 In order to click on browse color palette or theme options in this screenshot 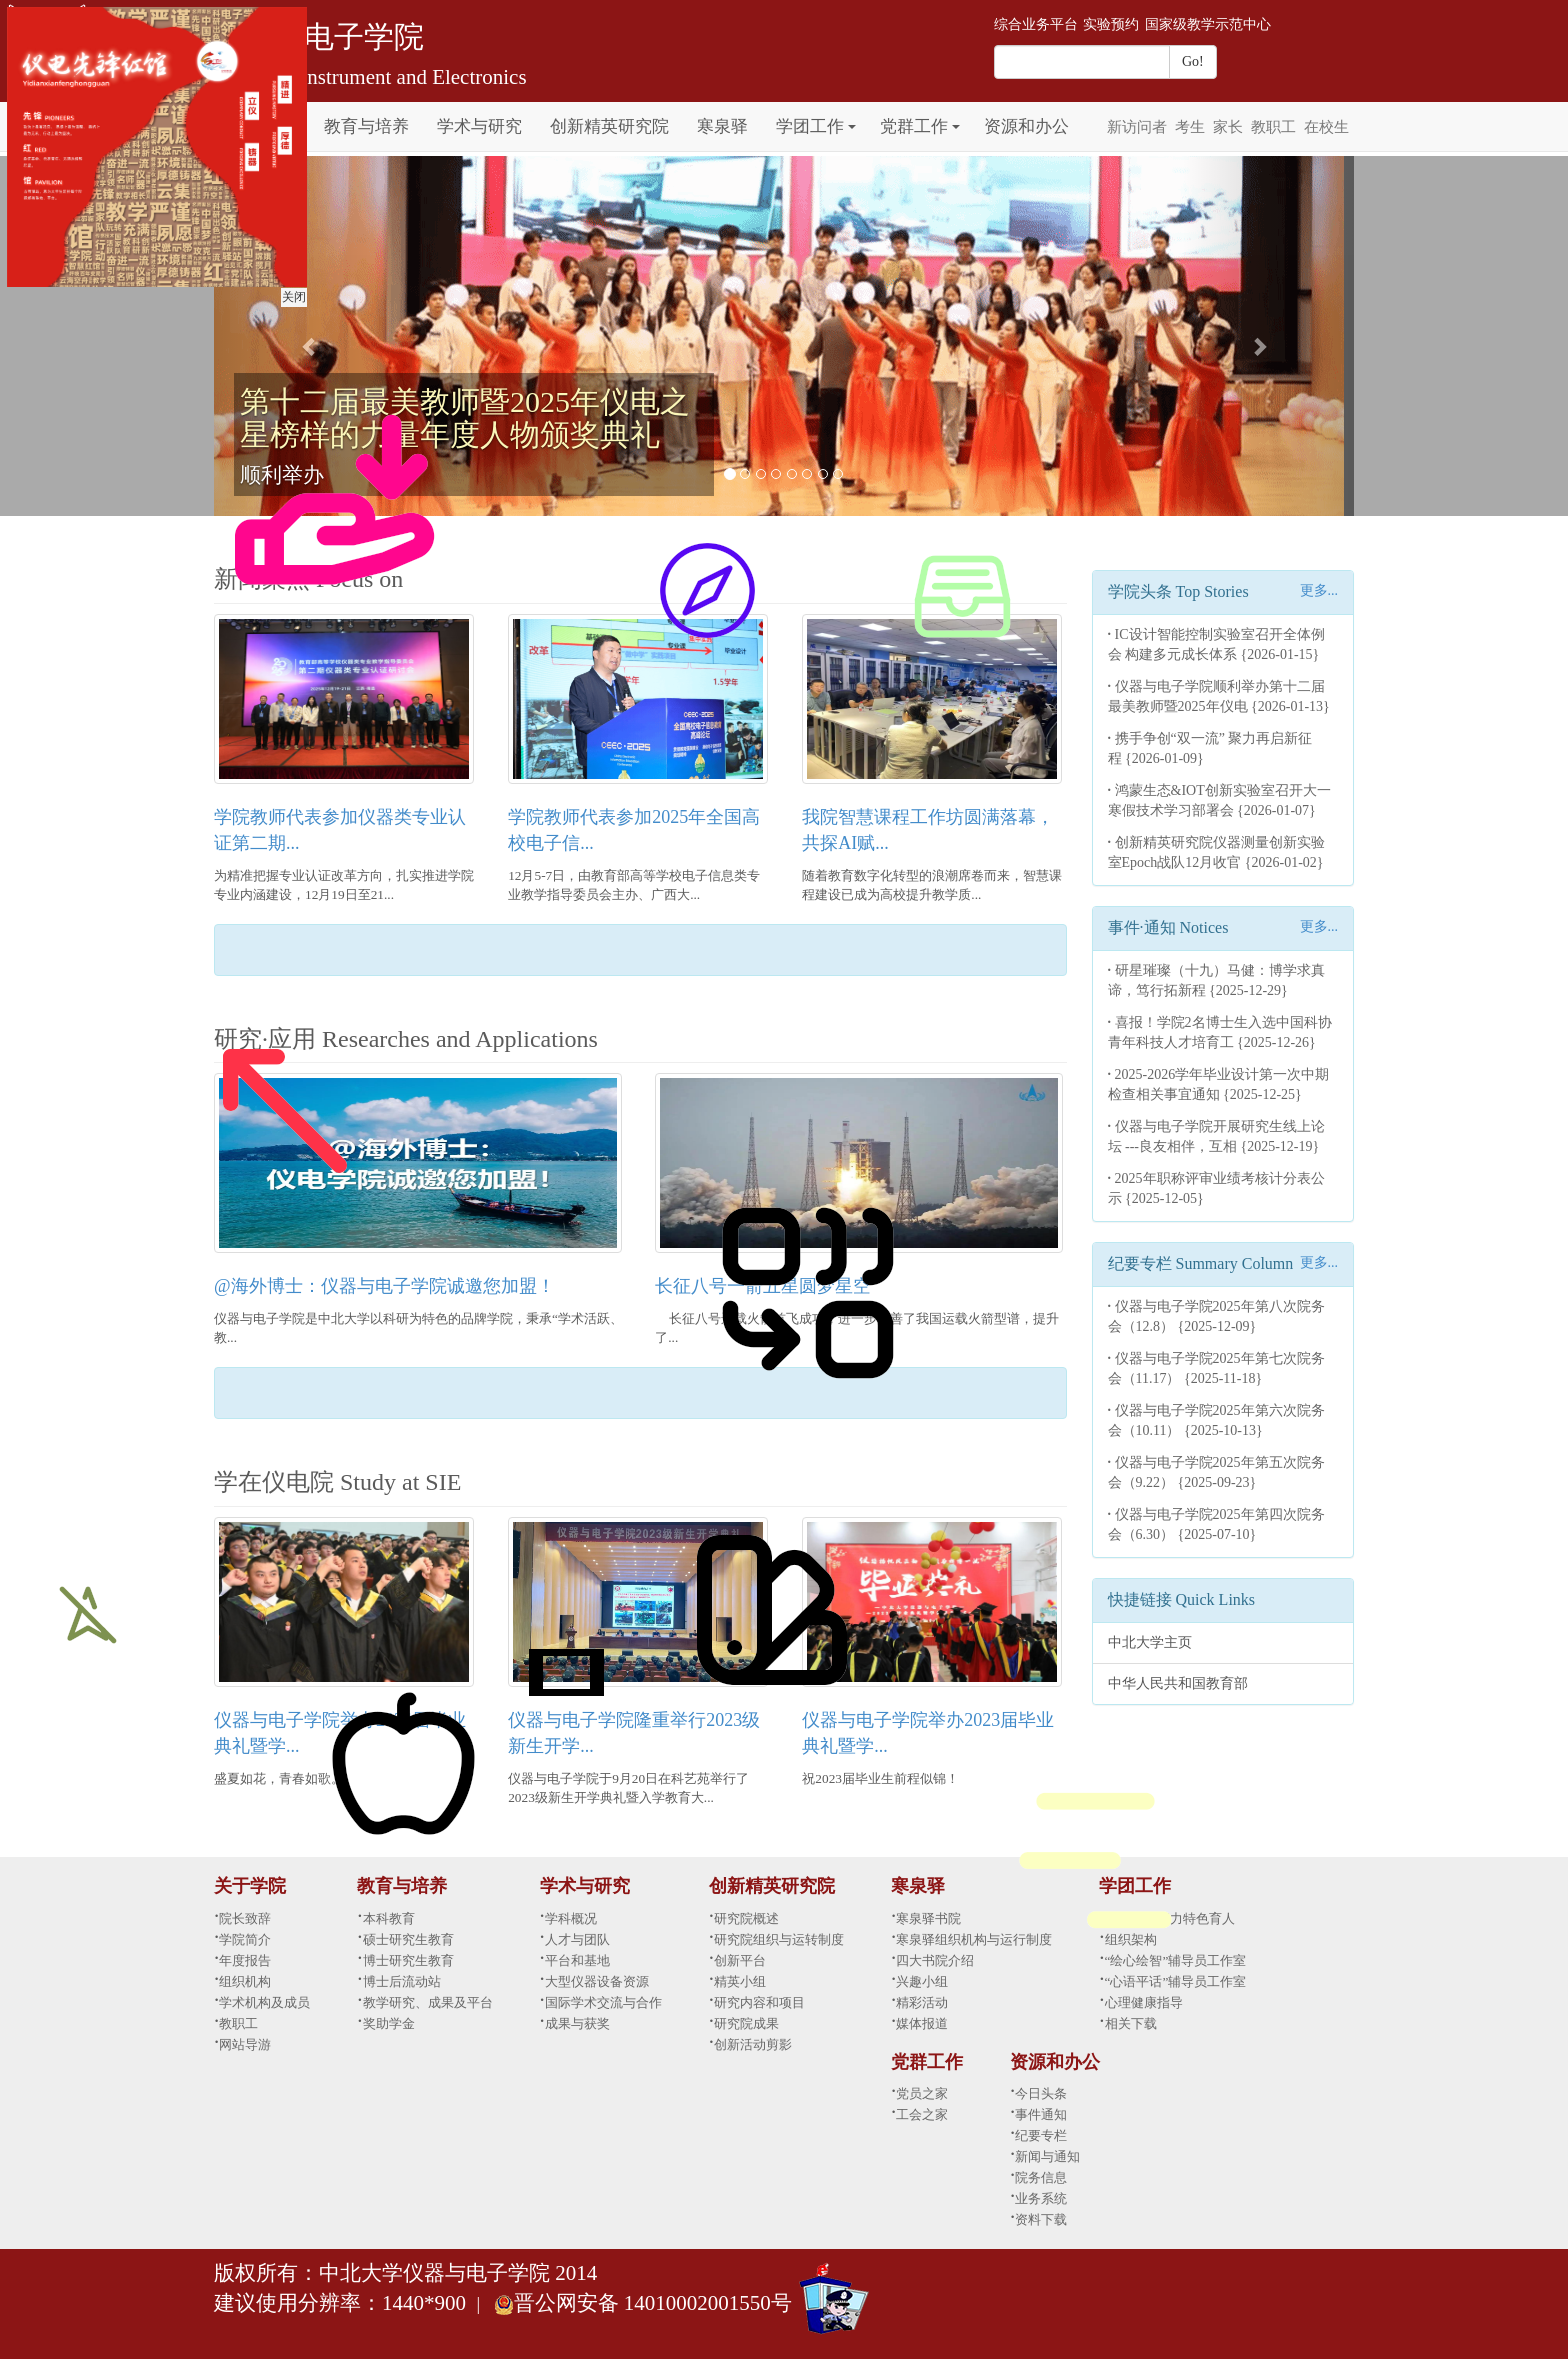, I will do `click(772, 1610)`.